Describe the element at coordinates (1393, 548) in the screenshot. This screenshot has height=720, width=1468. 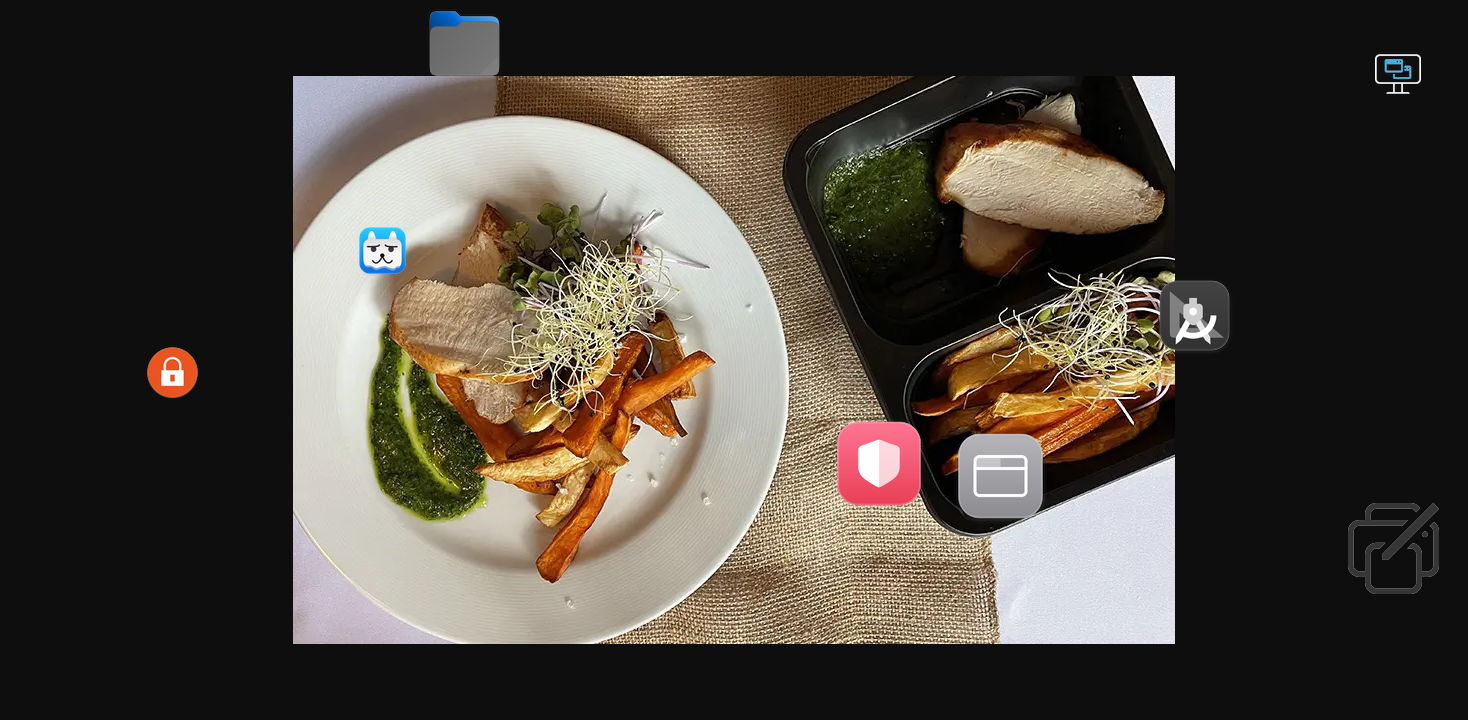
I see `open print editor application` at that location.